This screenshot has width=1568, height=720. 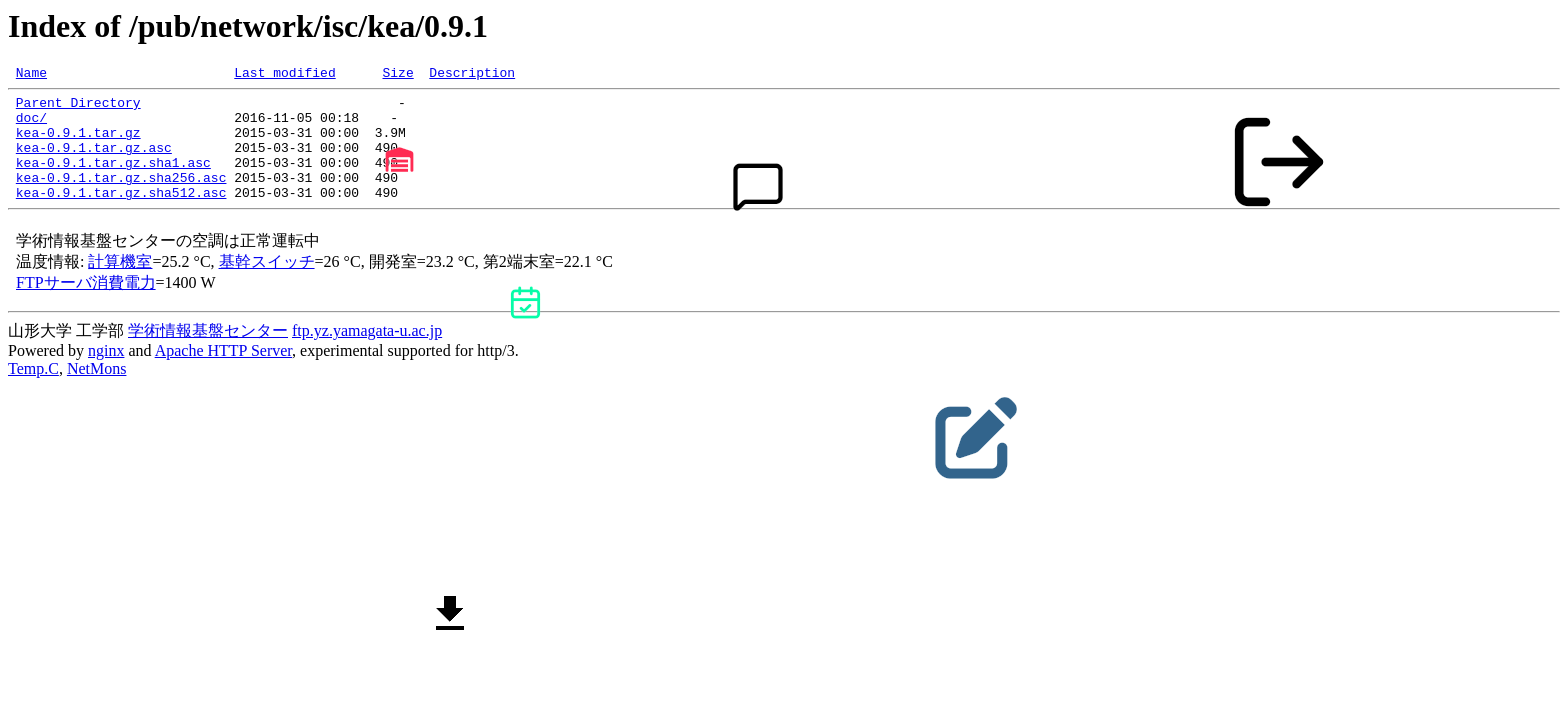 What do you see at coordinates (758, 186) in the screenshot?
I see `open chat or messaging` at bounding box center [758, 186].